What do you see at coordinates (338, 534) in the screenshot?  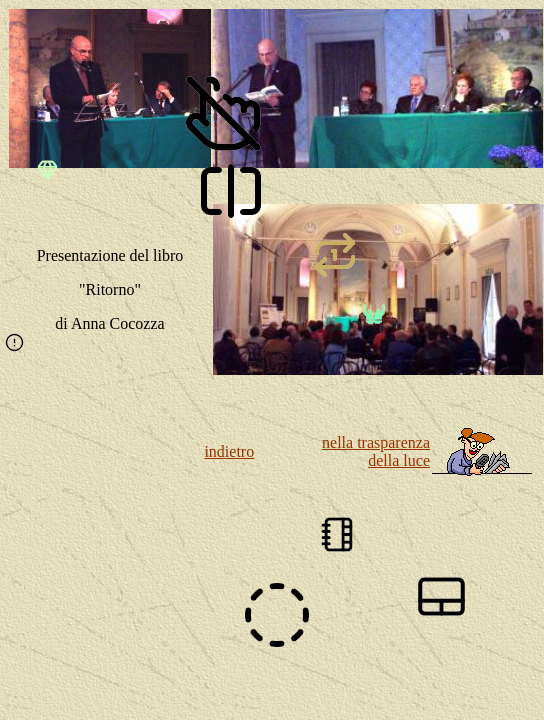 I see `open tabbed notebook or journal` at bounding box center [338, 534].